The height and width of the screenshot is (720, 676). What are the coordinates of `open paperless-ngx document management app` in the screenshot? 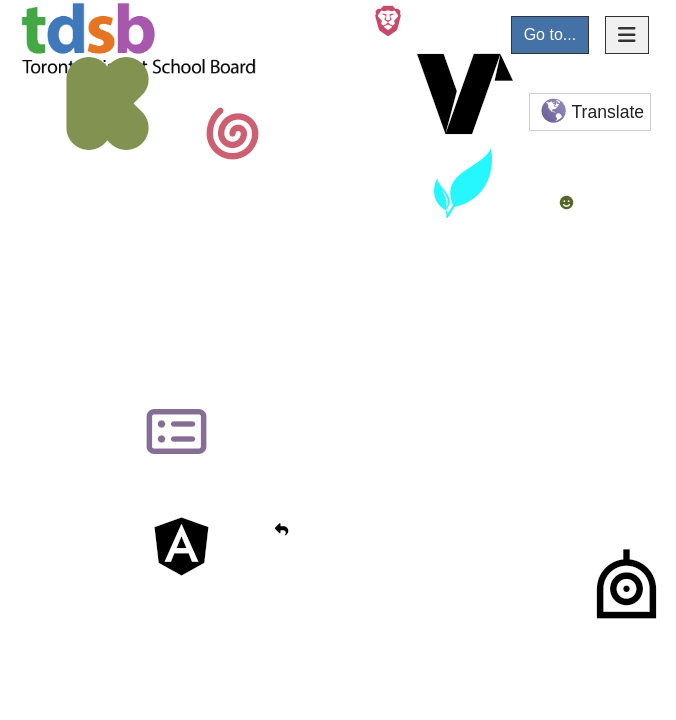 It's located at (463, 183).